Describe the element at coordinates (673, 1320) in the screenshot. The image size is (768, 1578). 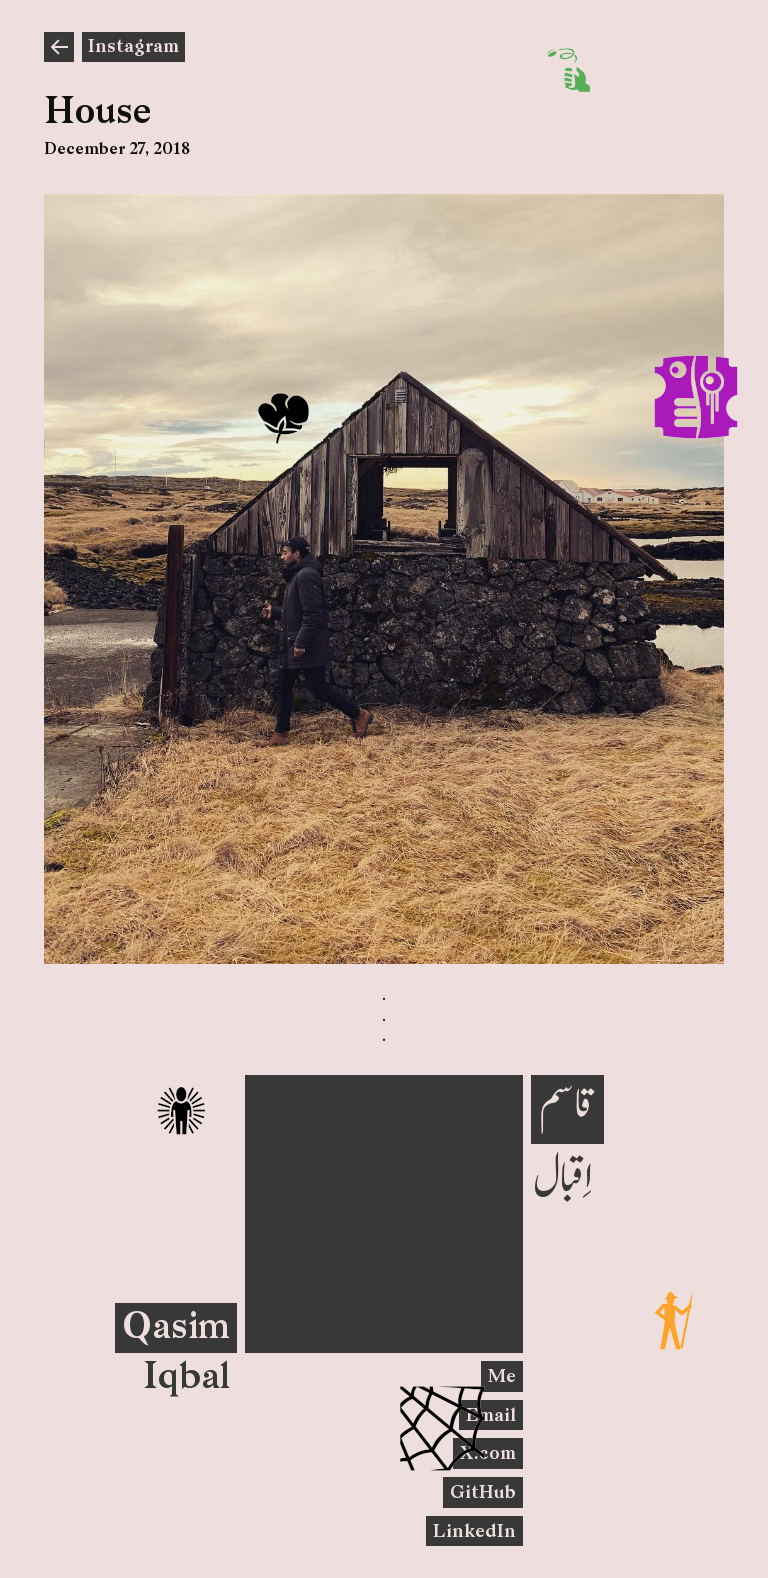
I see `select pikeman unit in strategy game` at that location.